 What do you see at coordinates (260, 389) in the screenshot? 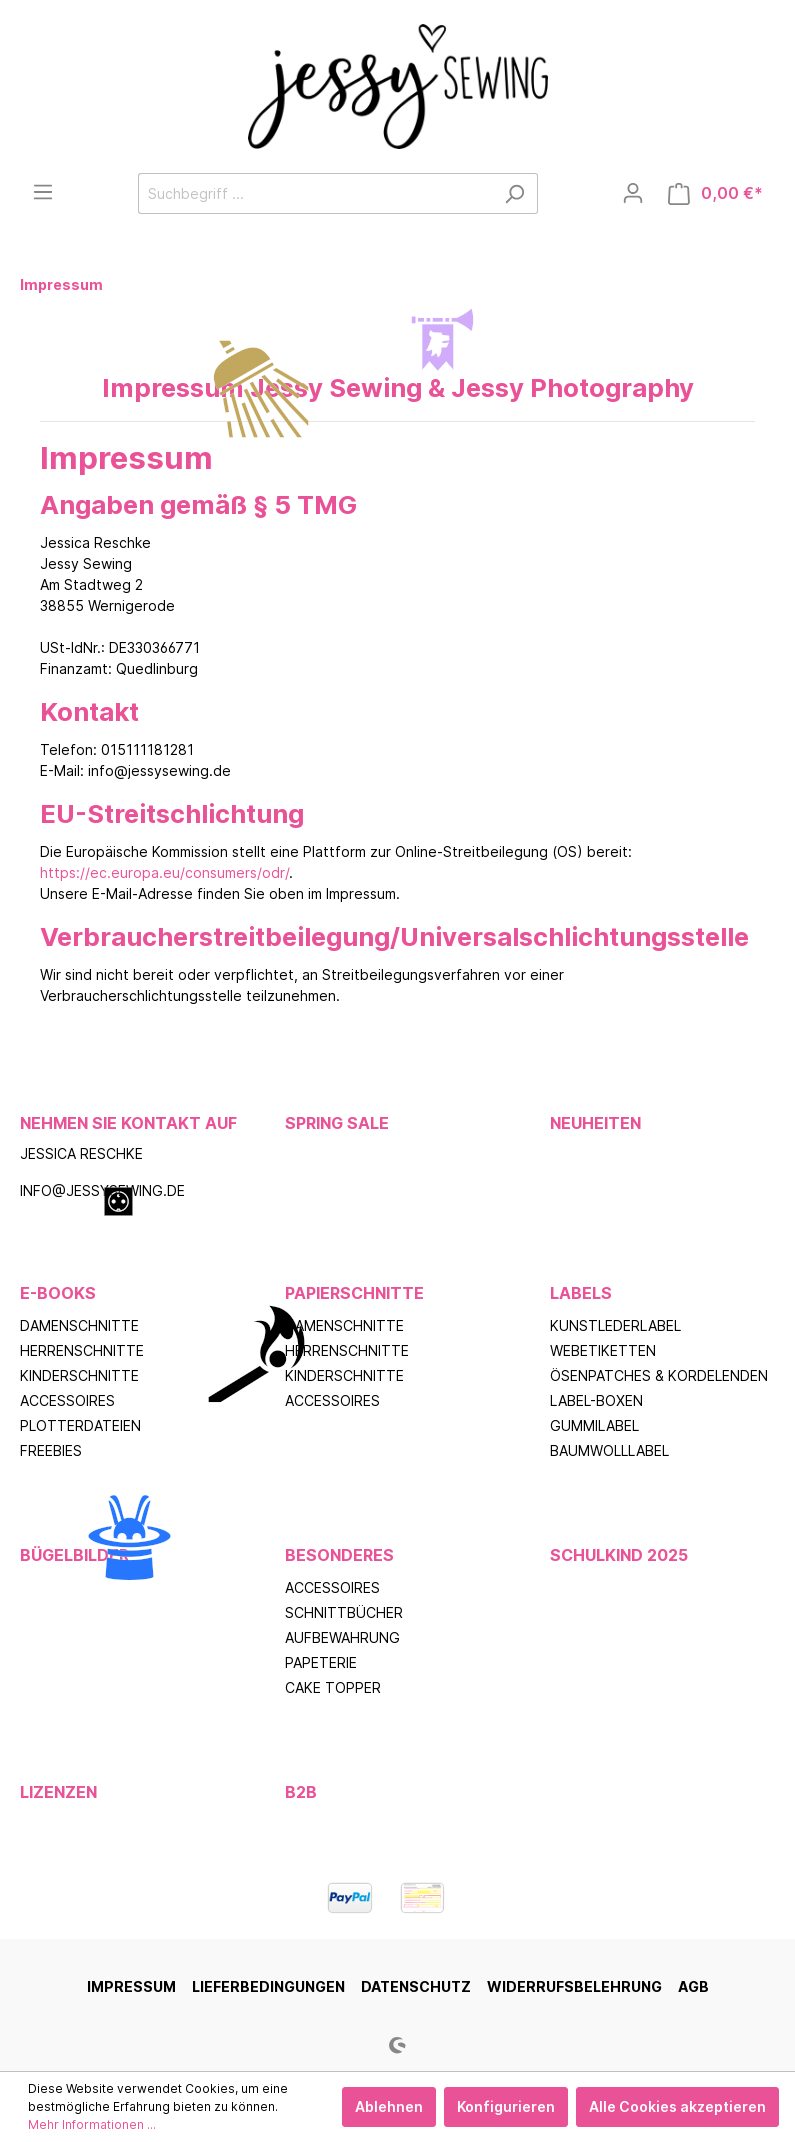
I see `indicates bathroom or shower facilities available` at bounding box center [260, 389].